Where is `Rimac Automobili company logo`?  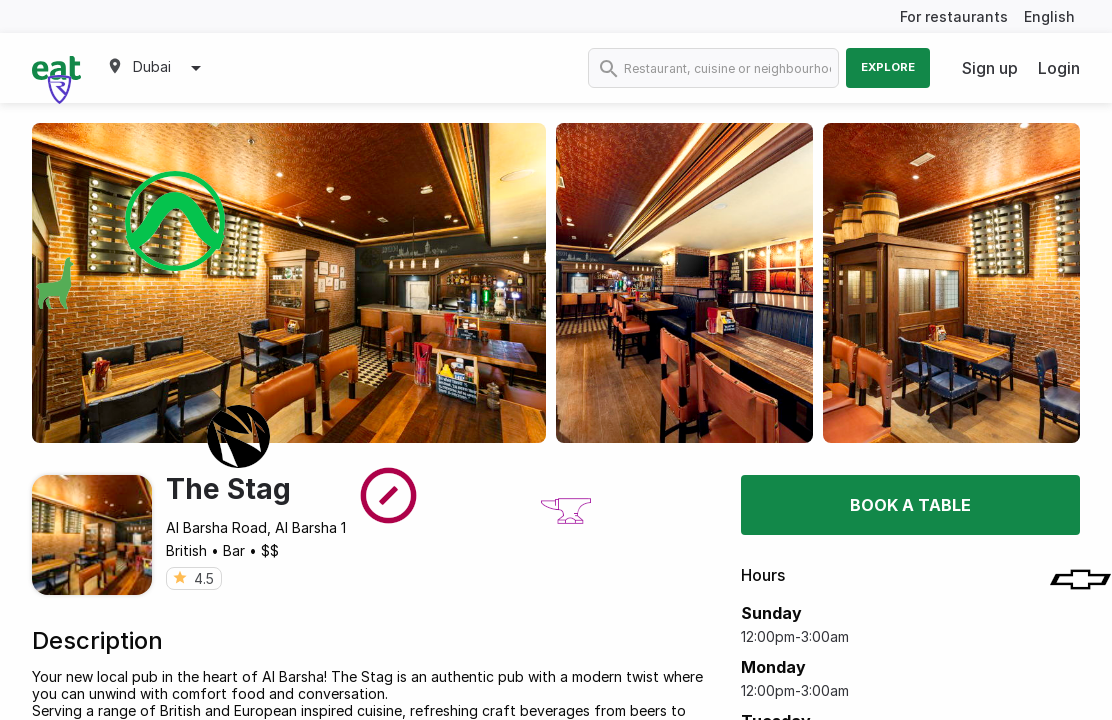
Rimac Automobili company logo is located at coordinates (59, 89).